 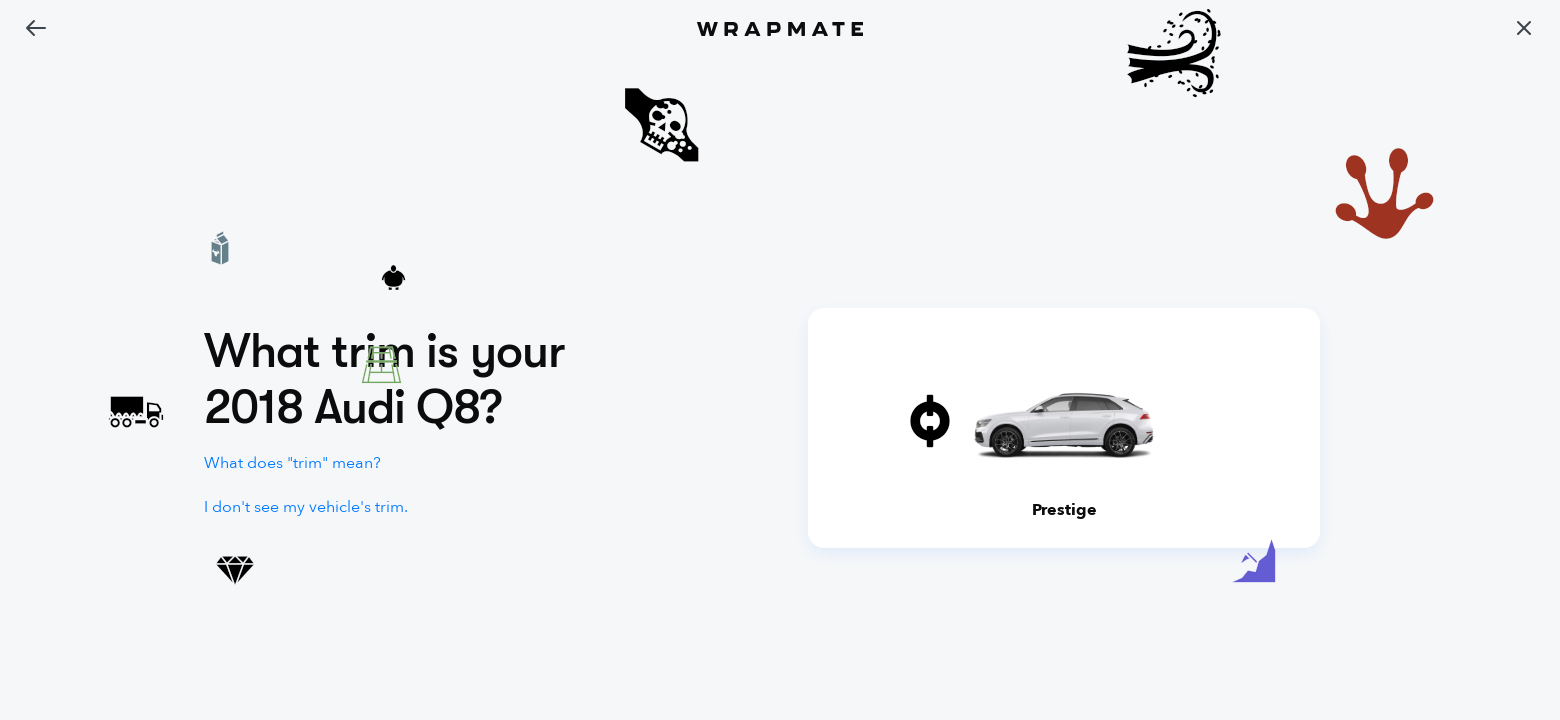 I want to click on indicates premium or diamond-tier membership status, so click(x=235, y=569).